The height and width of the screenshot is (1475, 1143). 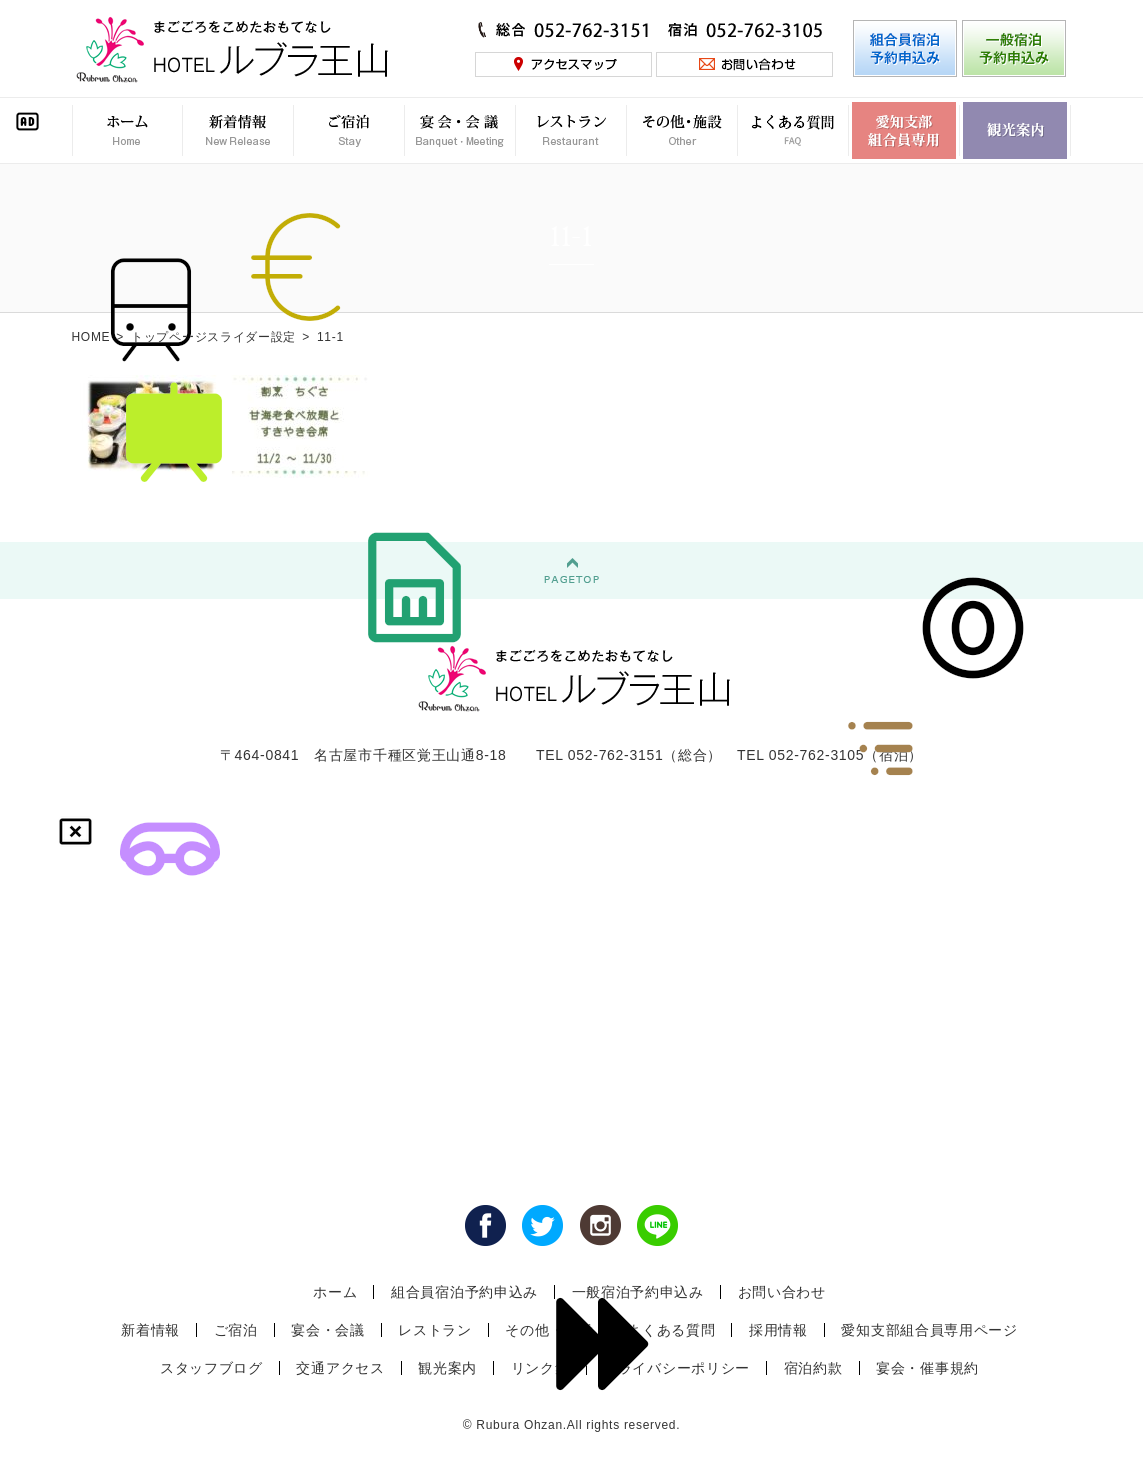 What do you see at coordinates (27, 121) in the screenshot?
I see `indicates sponsored or advertisement content` at bounding box center [27, 121].